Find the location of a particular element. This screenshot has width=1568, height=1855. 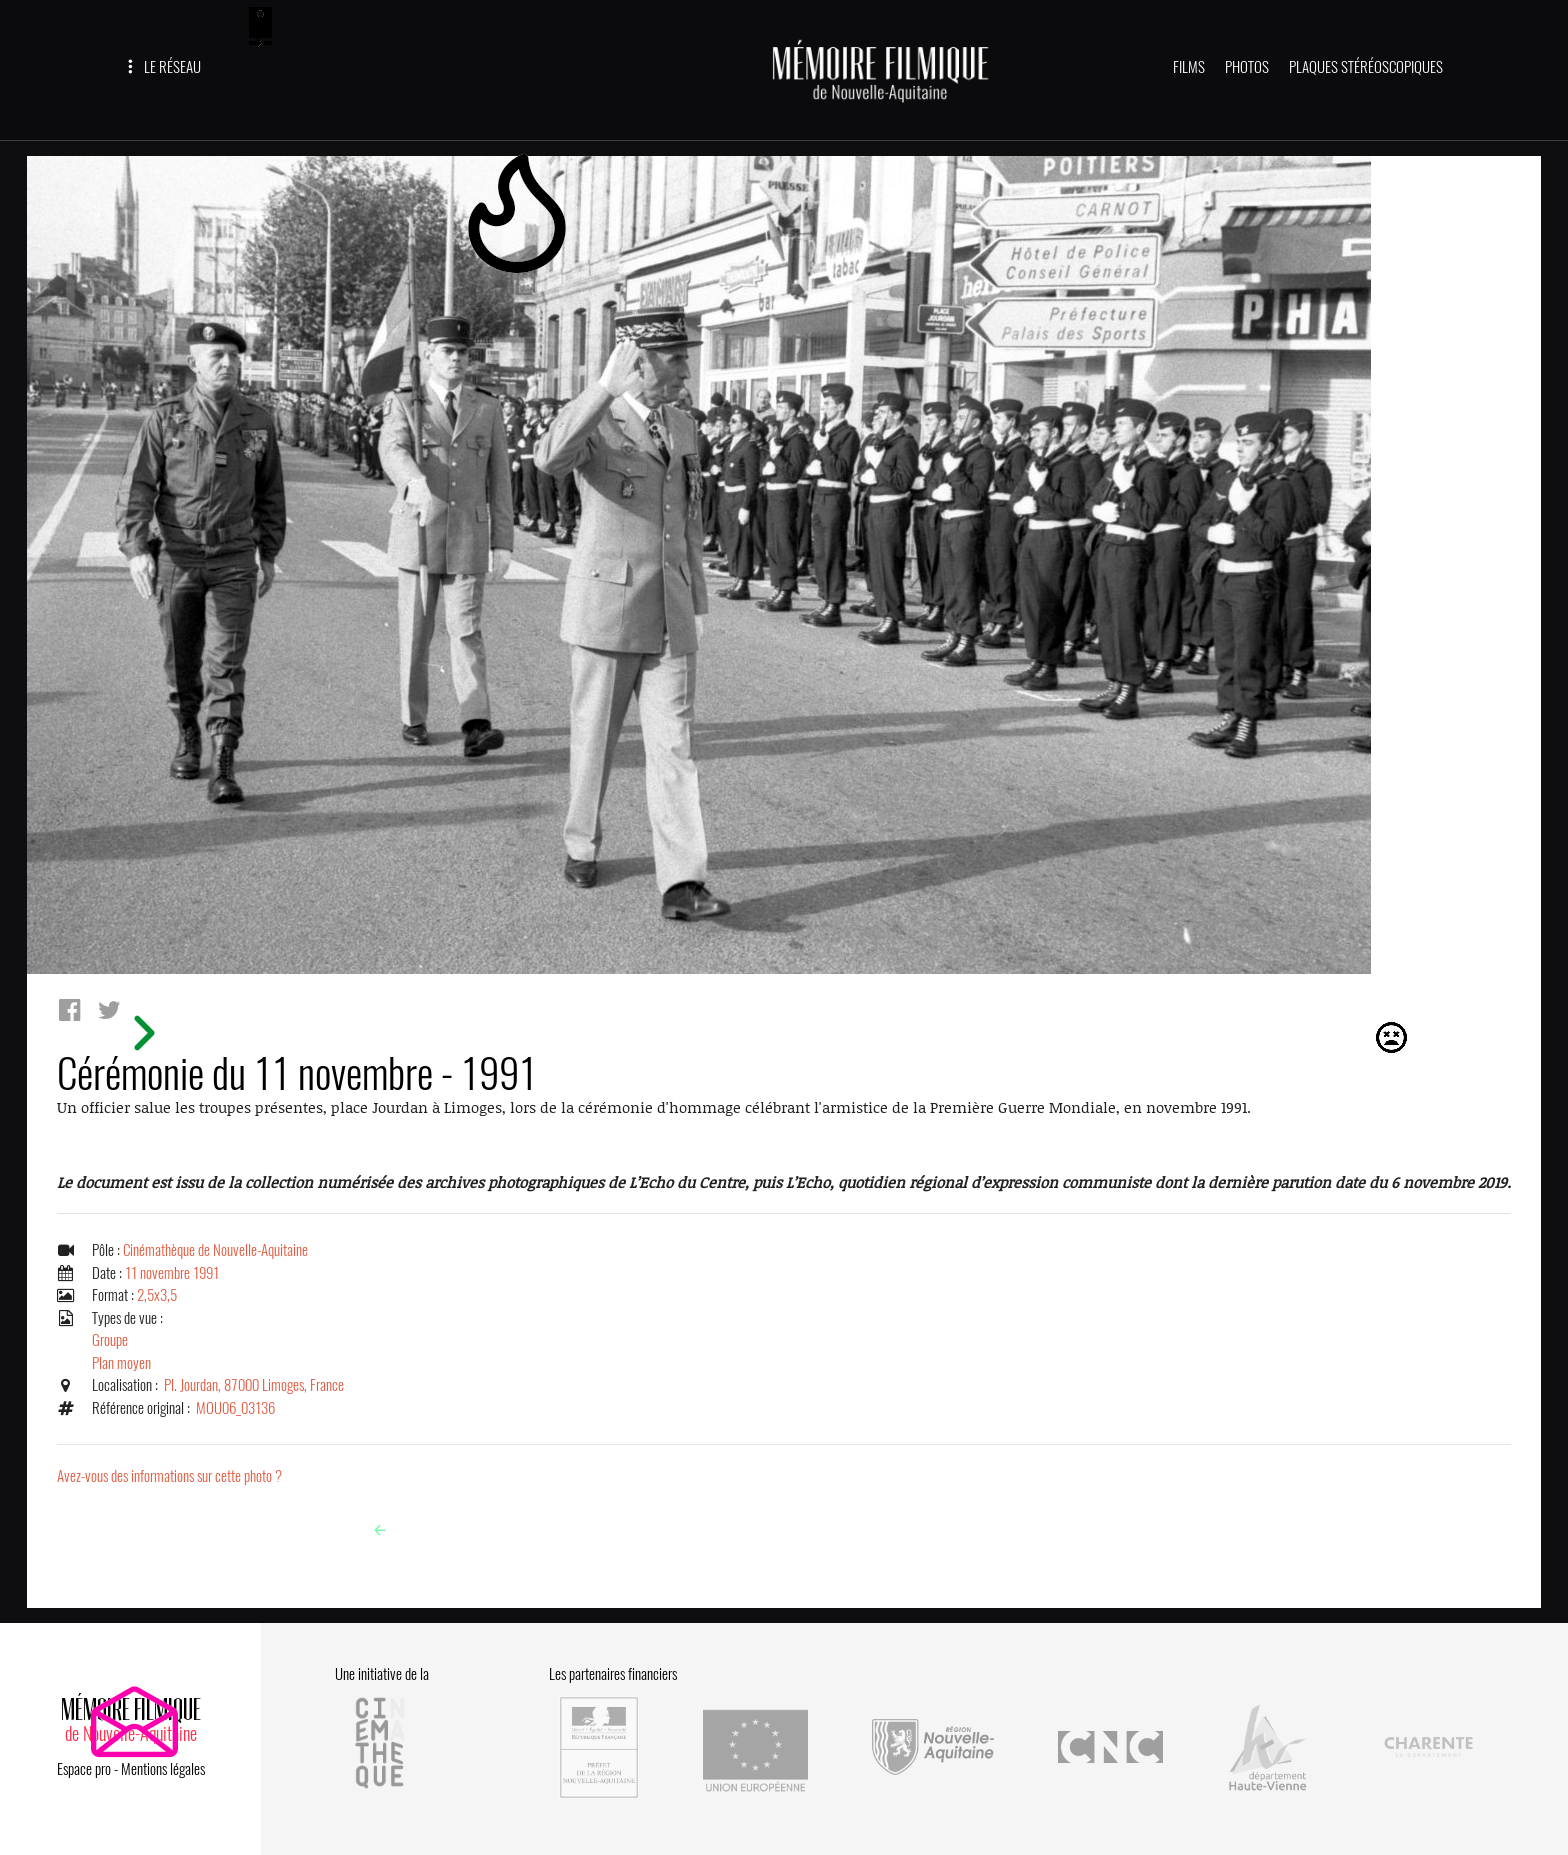

go back to the previous page is located at coordinates (380, 1530).